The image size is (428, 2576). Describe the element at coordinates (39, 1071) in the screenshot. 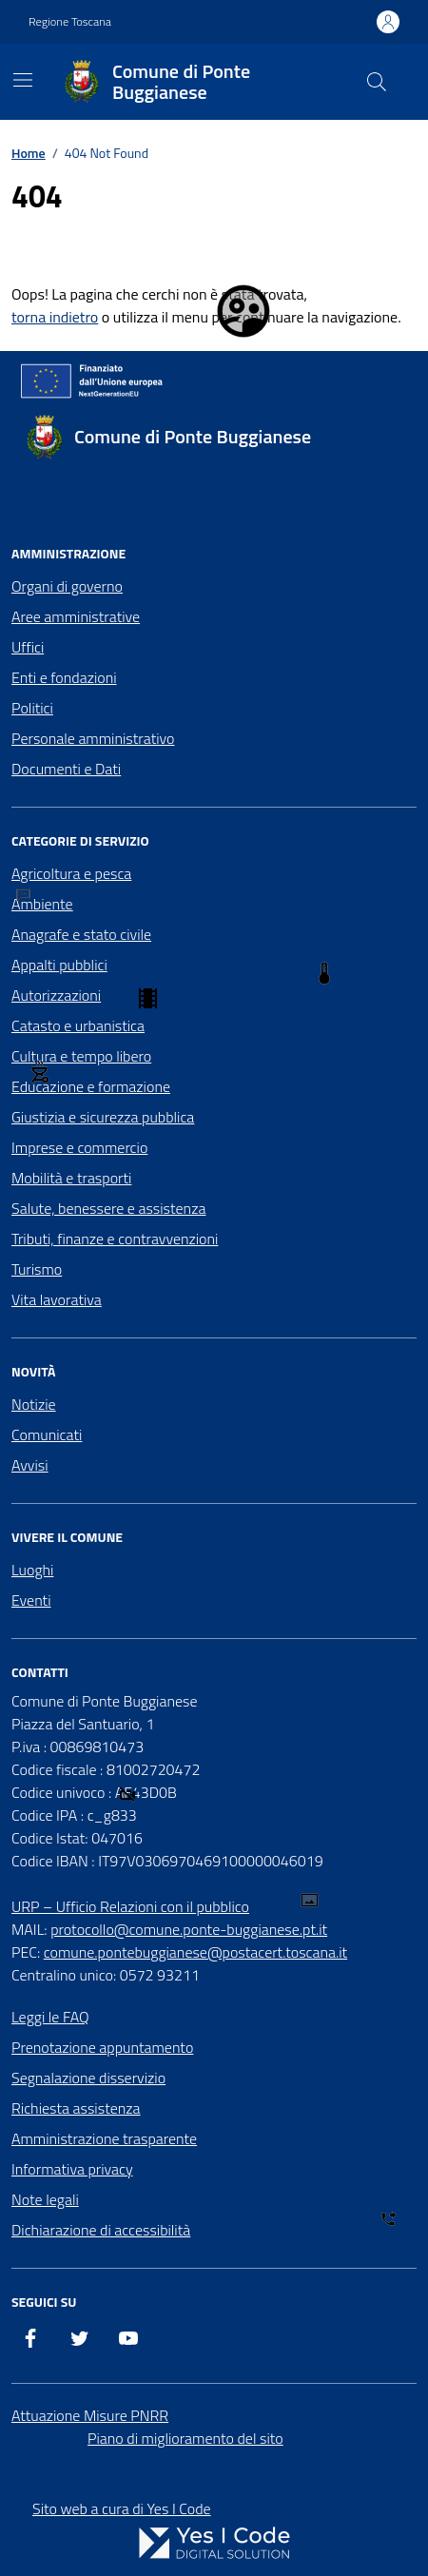

I see `access outdoor cooking or grilling recipes` at that location.